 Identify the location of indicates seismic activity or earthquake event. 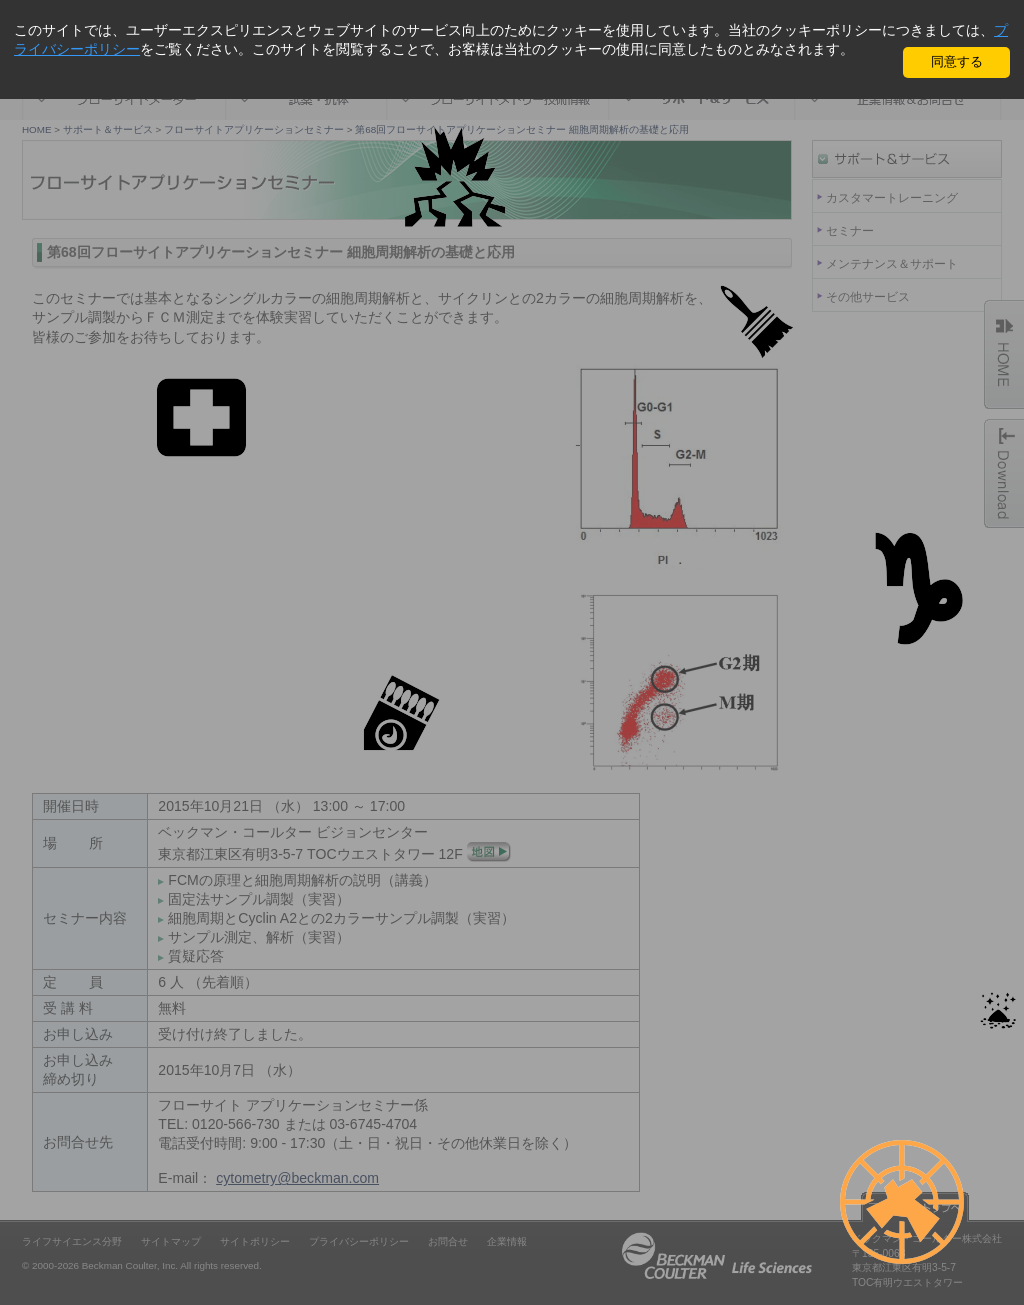
(455, 177).